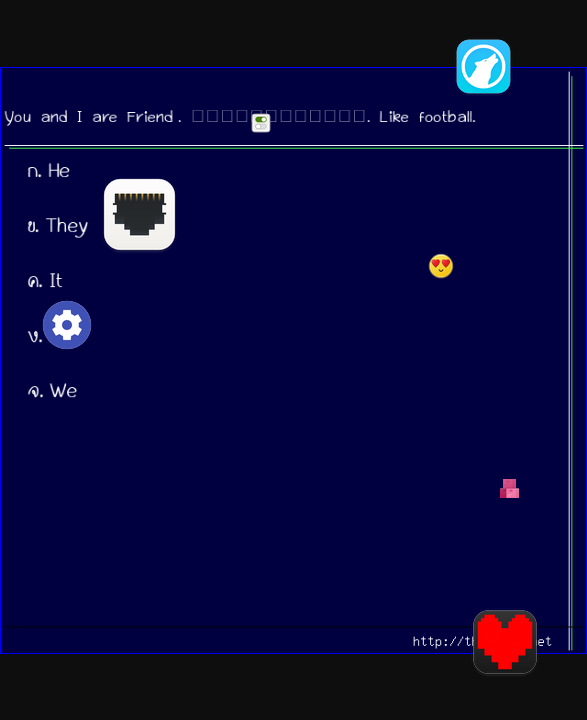 The height and width of the screenshot is (720, 587). Describe the element at coordinates (139, 214) in the screenshot. I see `open ethernet network preferences` at that location.